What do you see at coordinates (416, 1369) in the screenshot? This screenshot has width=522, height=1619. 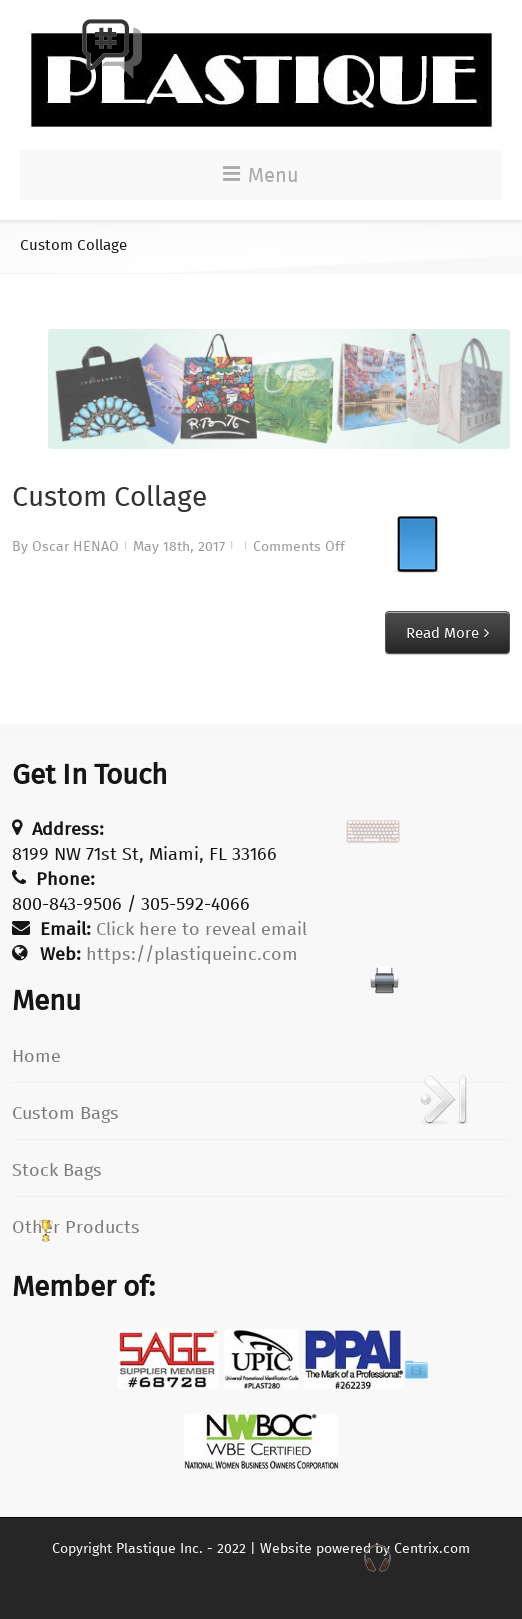 I see `open your videos folder` at bounding box center [416, 1369].